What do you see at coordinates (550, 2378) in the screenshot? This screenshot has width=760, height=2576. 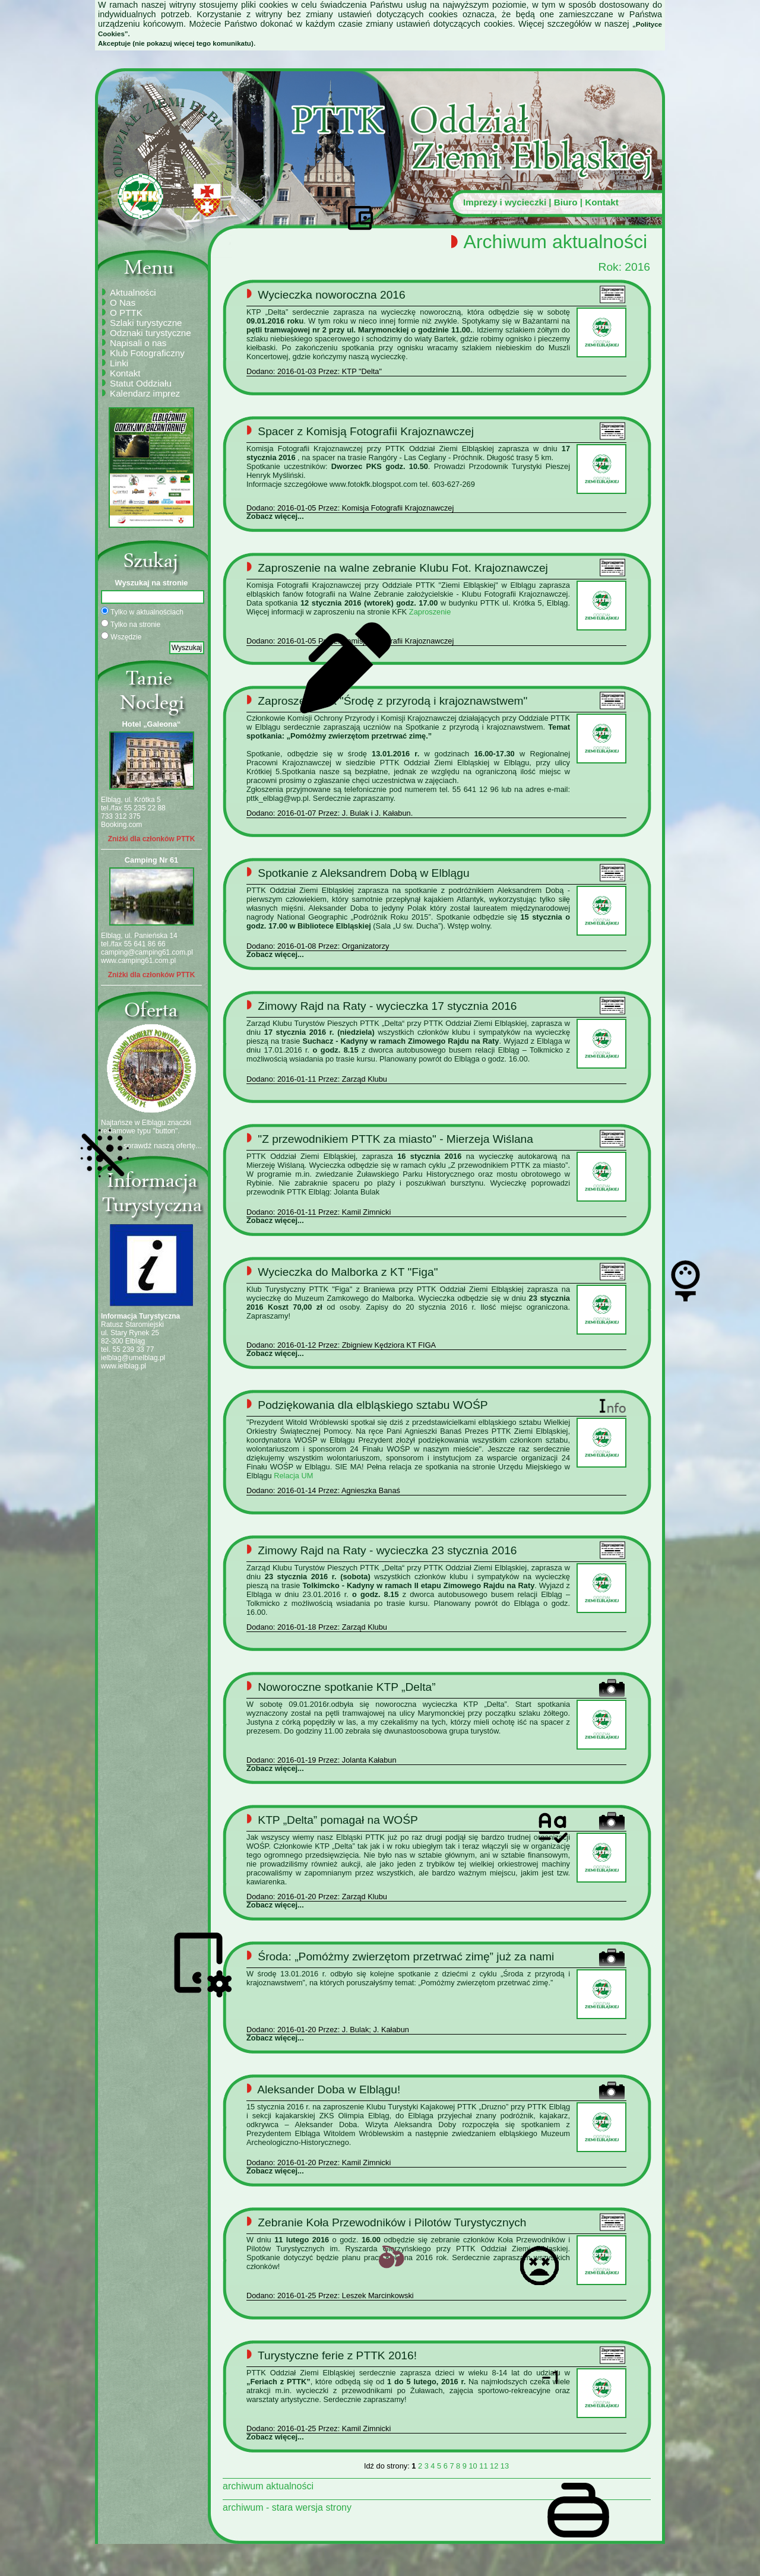 I see `decrease exposure by one stop` at bounding box center [550, 2378].